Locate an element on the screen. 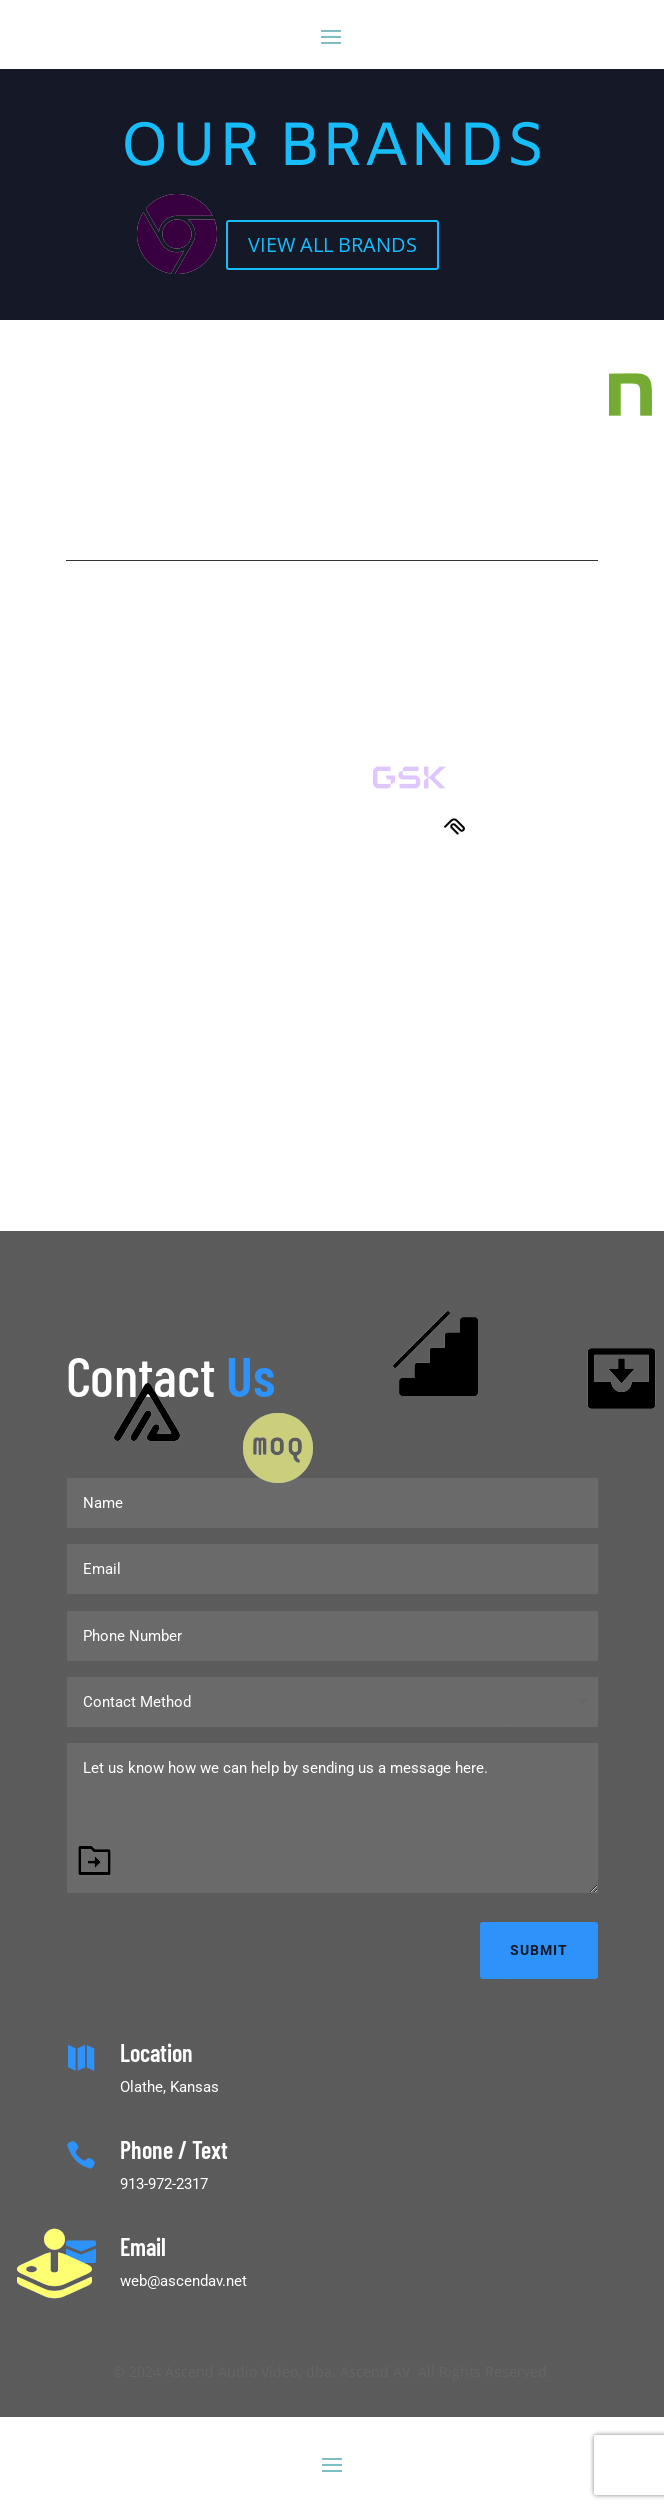  open the AList file management application is located at coordinates (147, 1412).